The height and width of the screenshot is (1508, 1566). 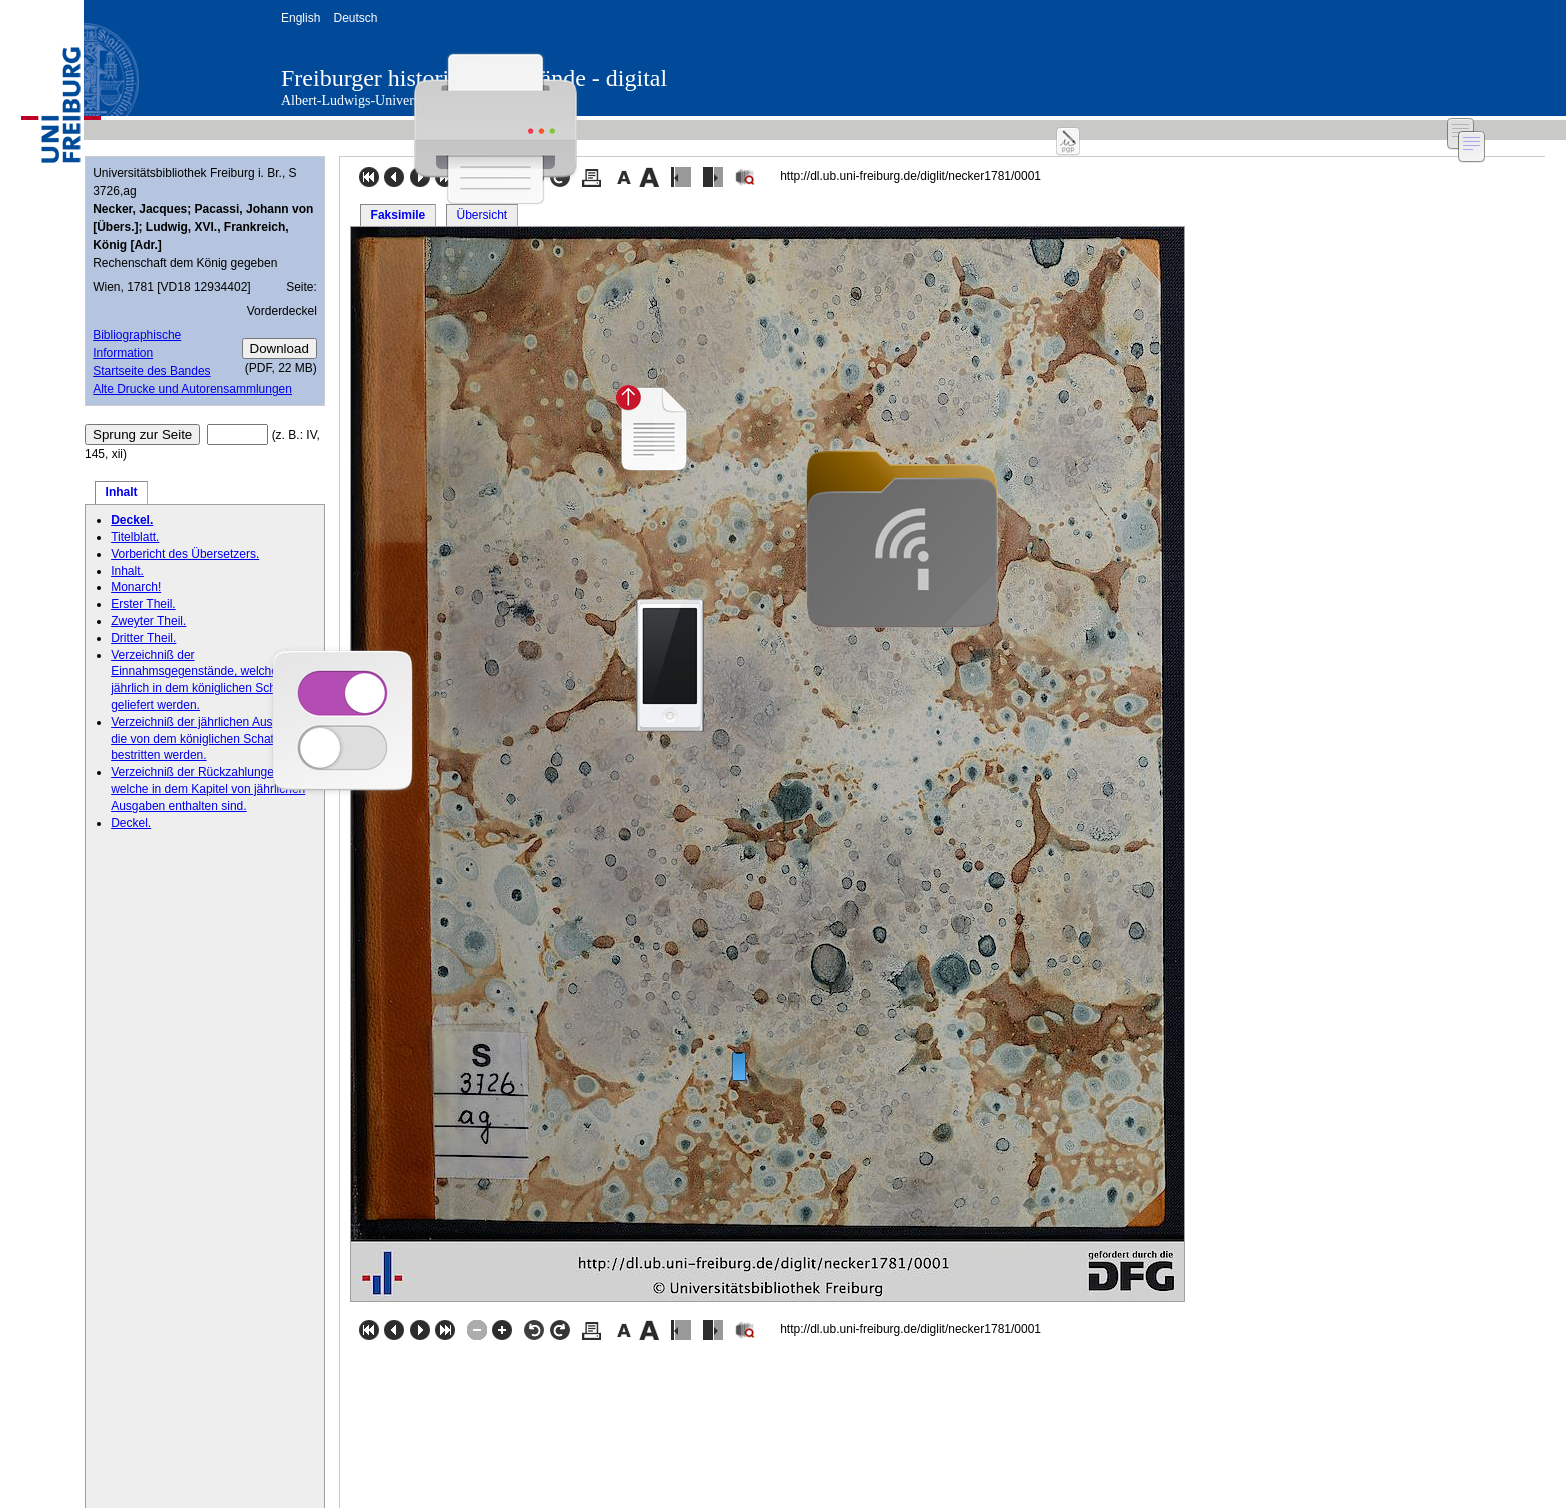 I want to click on print the current file or document, so click(x=495, y=128).